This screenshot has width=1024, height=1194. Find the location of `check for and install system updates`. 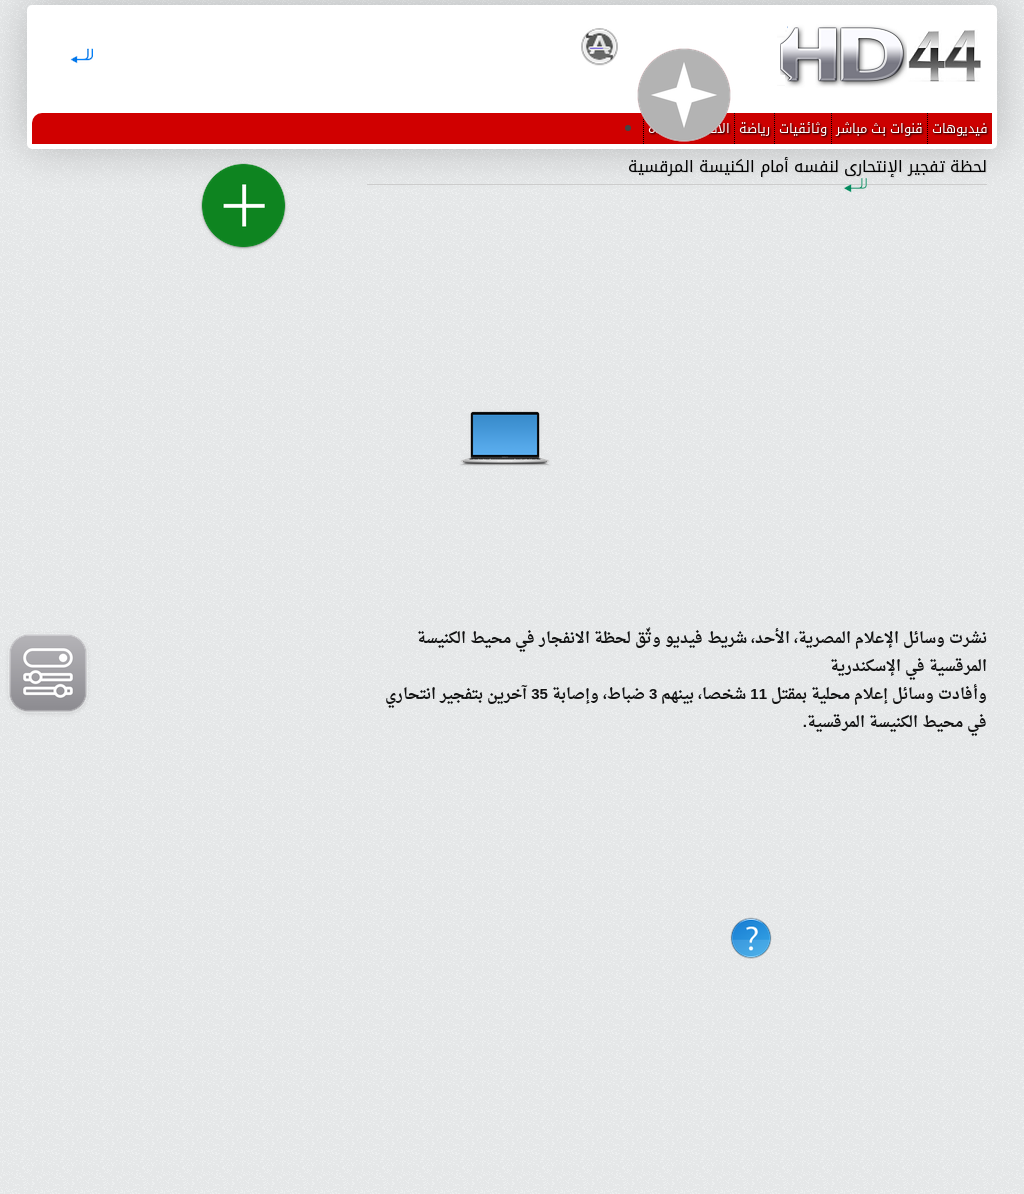

check for and install system updates is located at coordinates (599, 46).